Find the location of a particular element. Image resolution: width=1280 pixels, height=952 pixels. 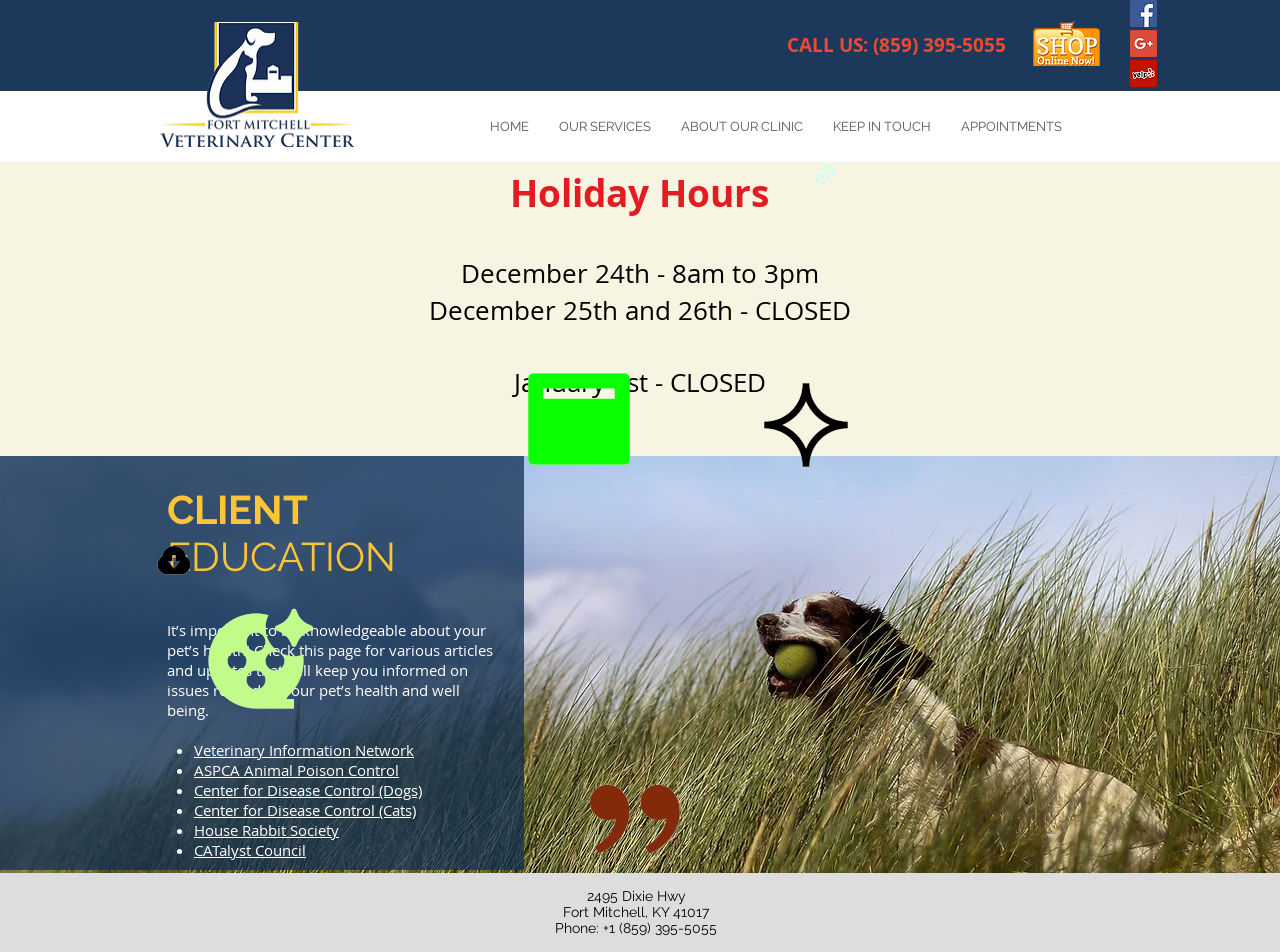

insert a closing quotation mark is located at coordinates (634, 817).